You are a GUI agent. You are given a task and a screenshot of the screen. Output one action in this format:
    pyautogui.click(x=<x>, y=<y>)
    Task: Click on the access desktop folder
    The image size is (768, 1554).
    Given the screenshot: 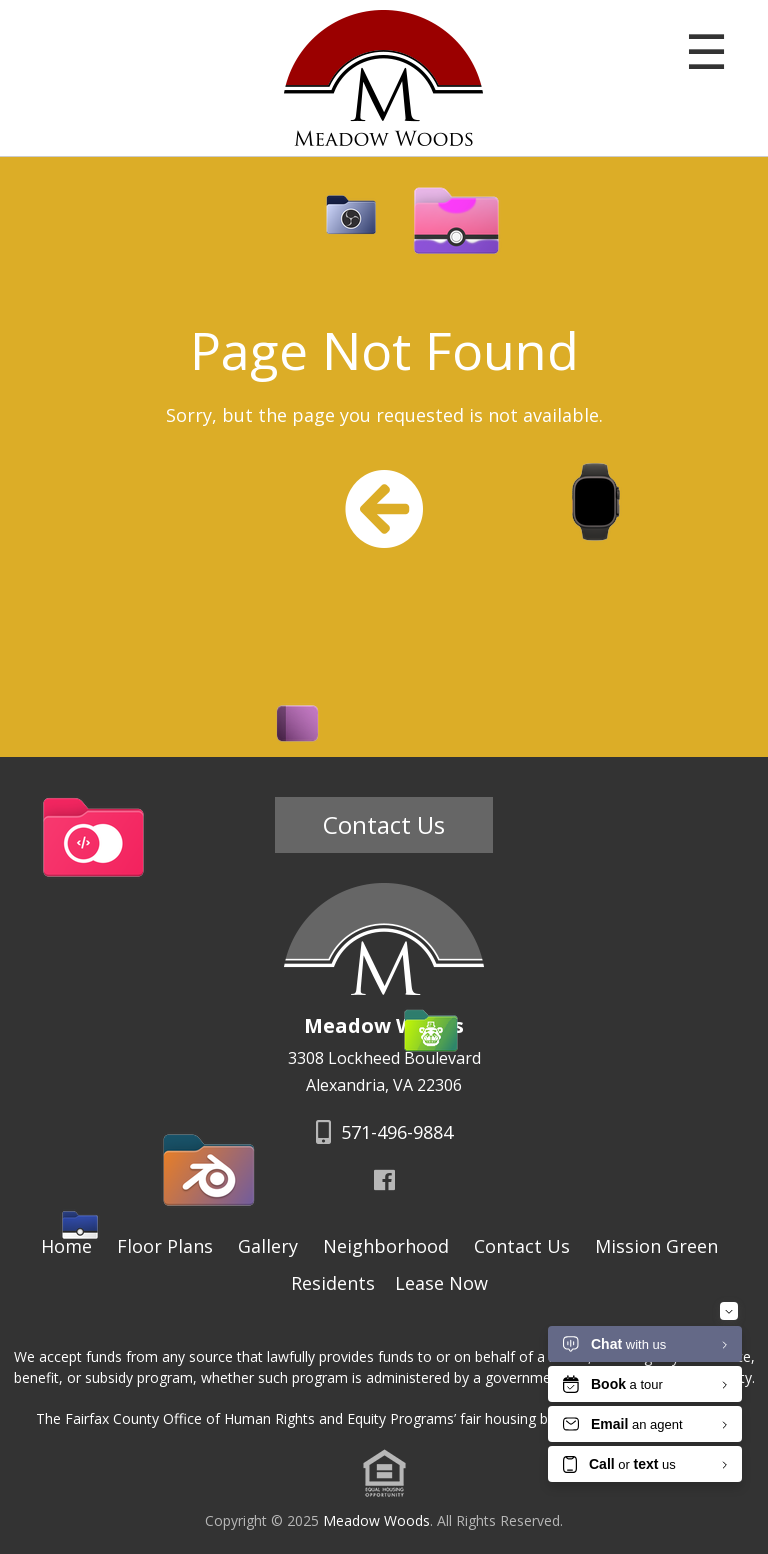 What is the action you would take?
    pyautogui.click(x=297, y=722)
    